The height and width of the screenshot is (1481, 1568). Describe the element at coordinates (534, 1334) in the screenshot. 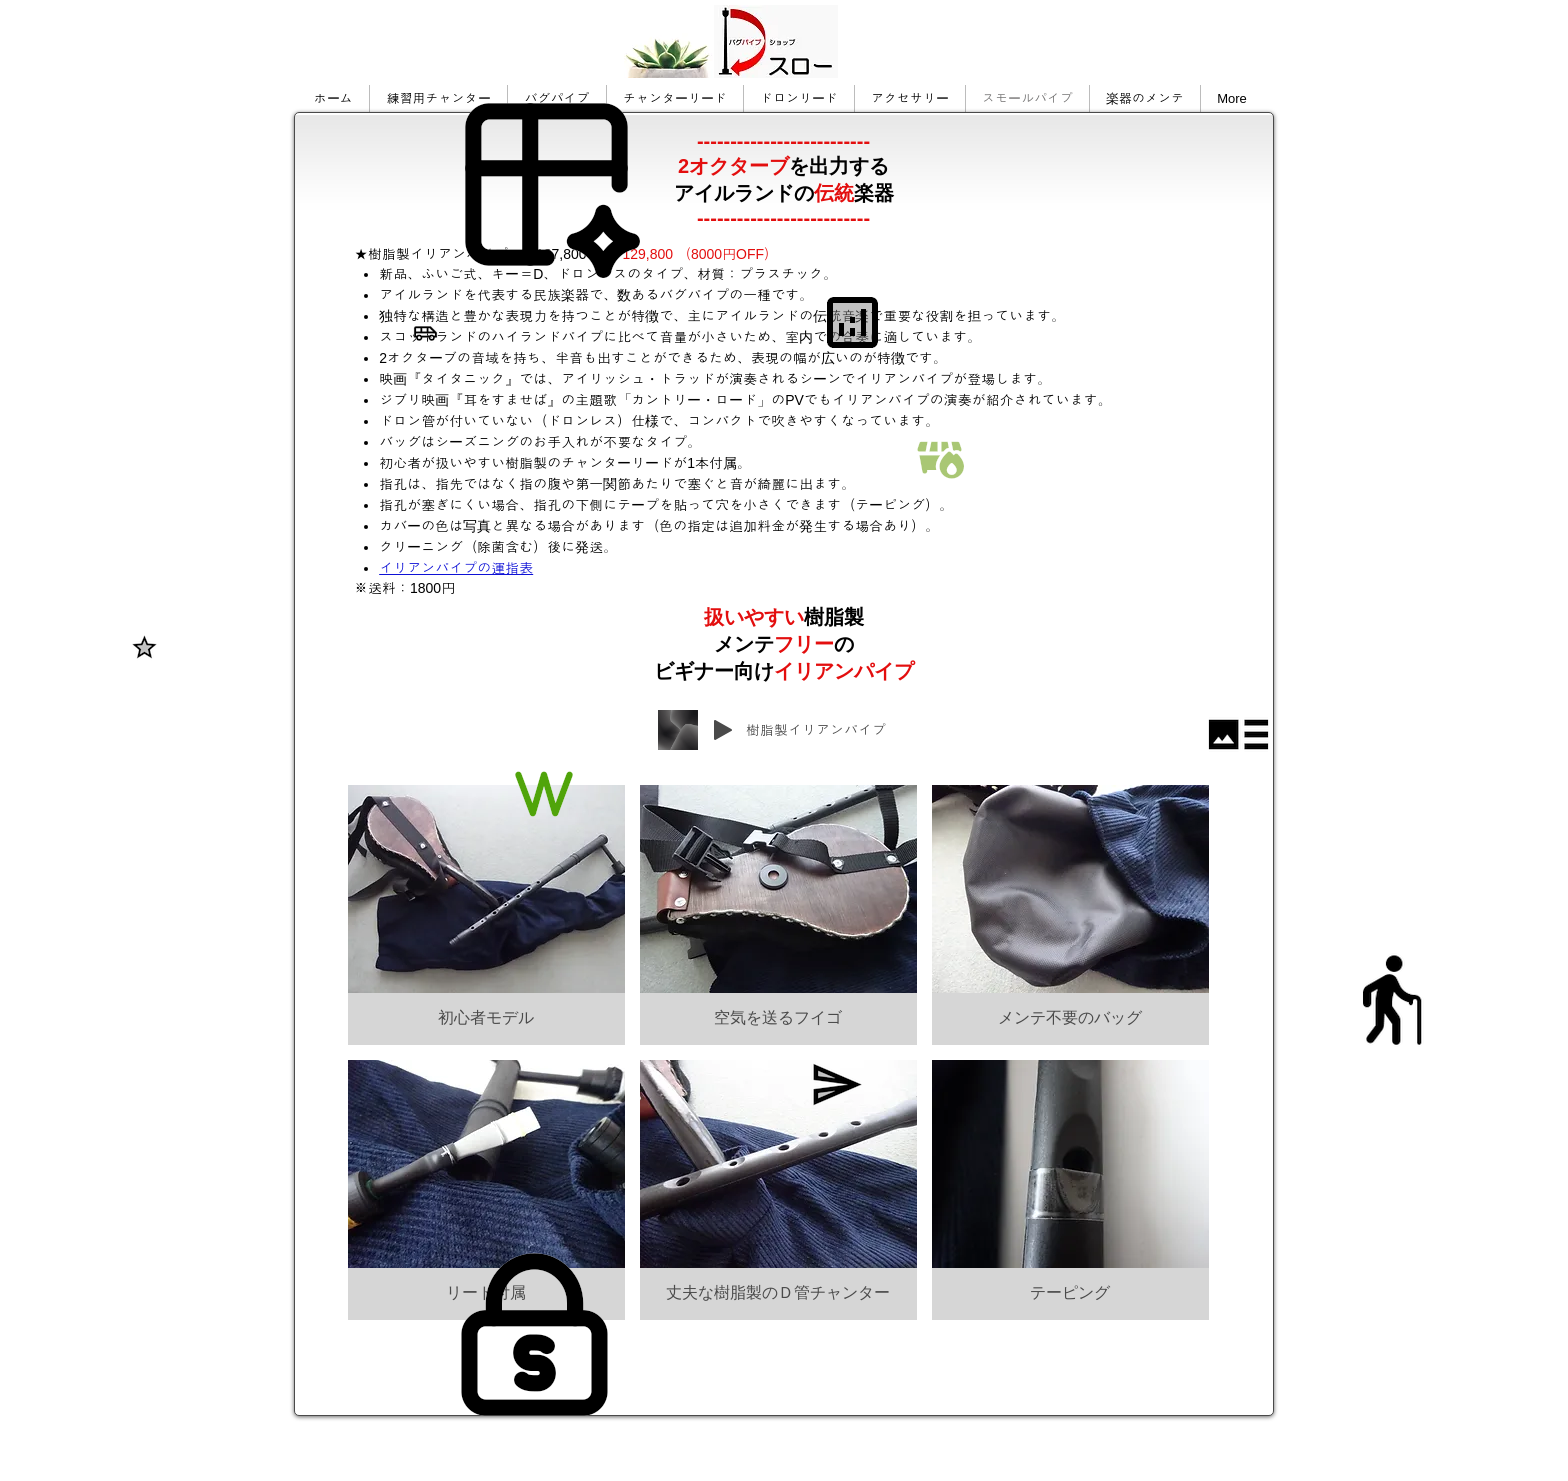

I see `access Samsung Pass password manager` at that location.